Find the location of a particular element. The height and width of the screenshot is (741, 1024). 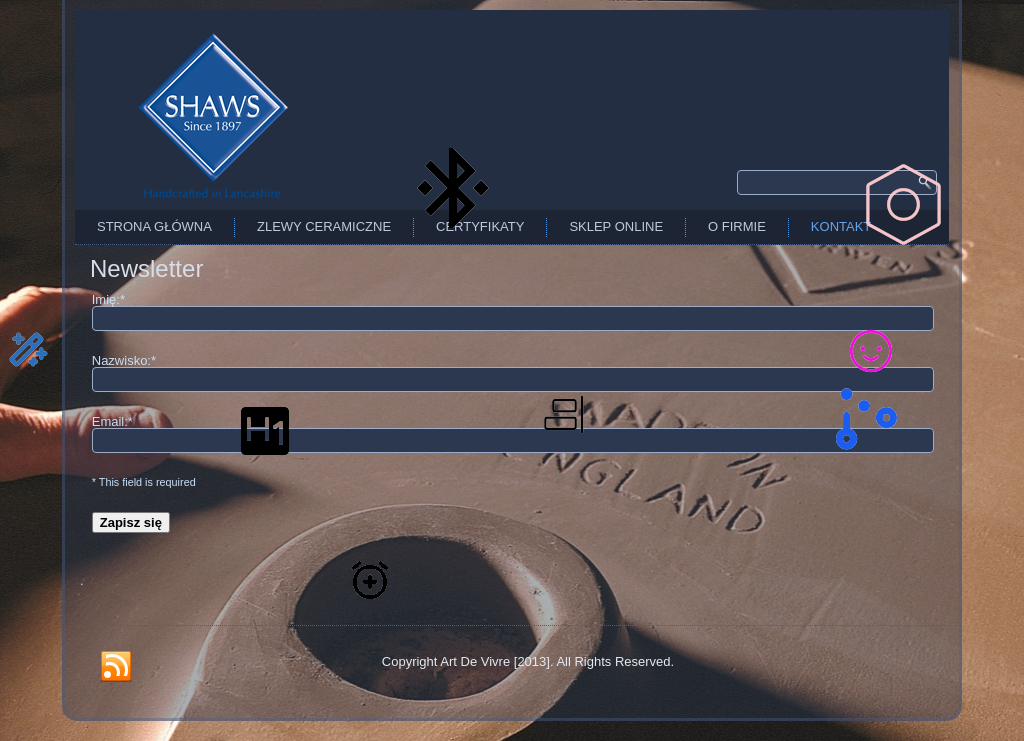

indicates bluetooth is connected to a device is located at coordinates (453, 188).